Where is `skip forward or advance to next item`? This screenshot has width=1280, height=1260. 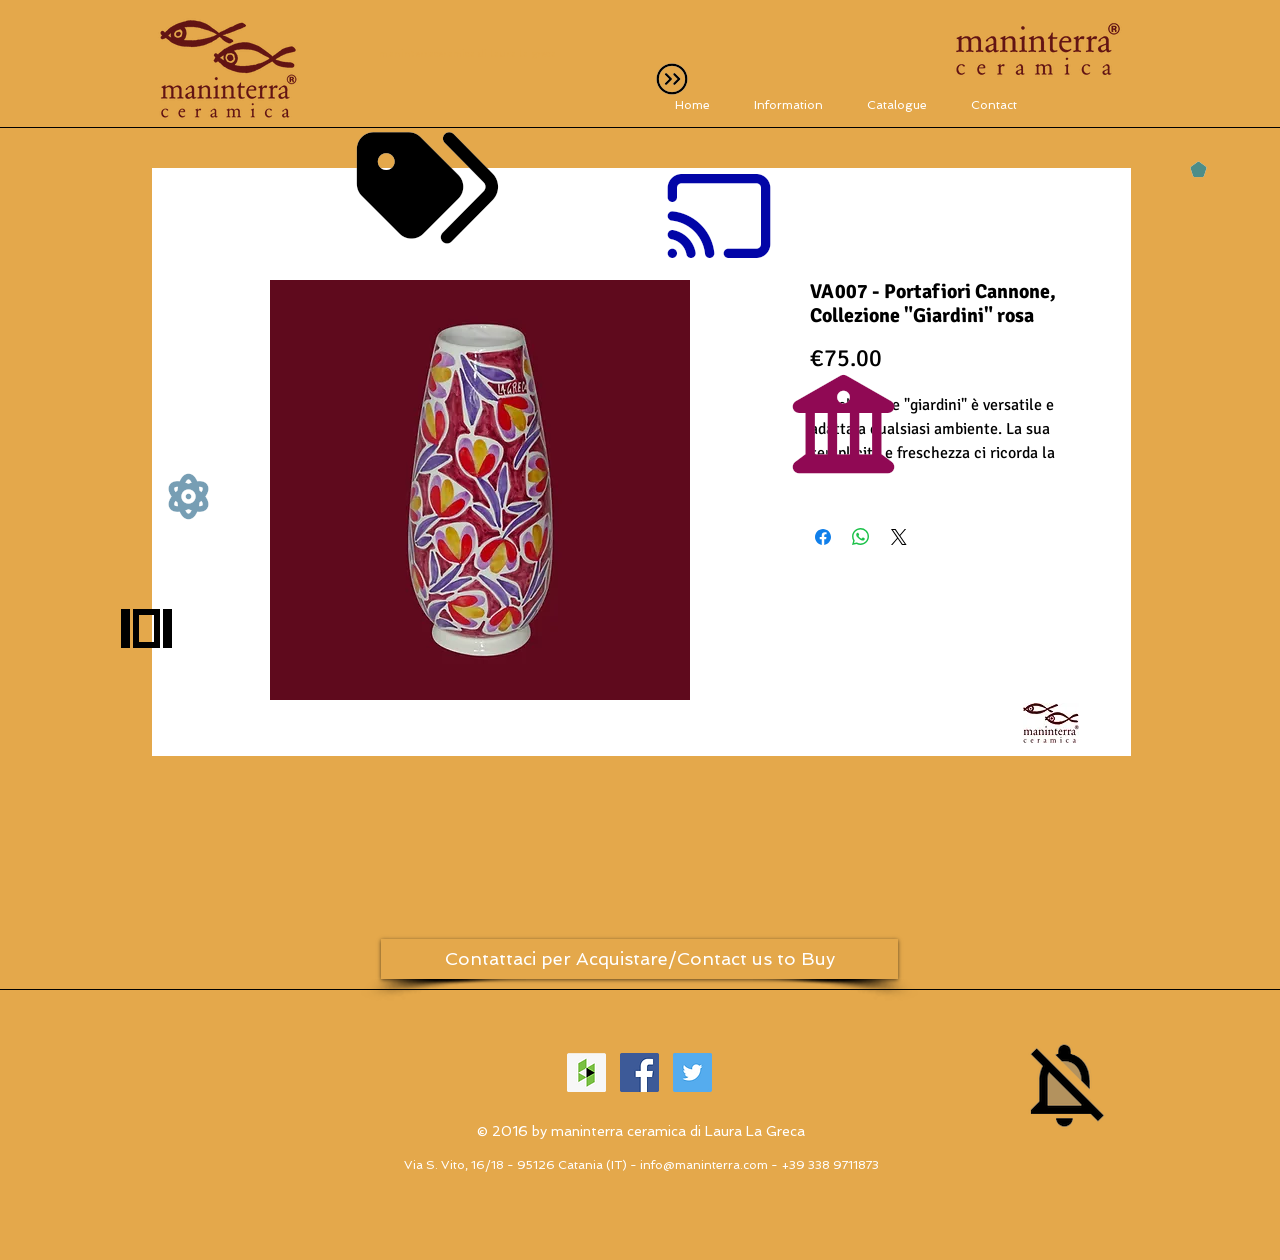
skip forward or advance to next item is located at coordinates (672, 79).